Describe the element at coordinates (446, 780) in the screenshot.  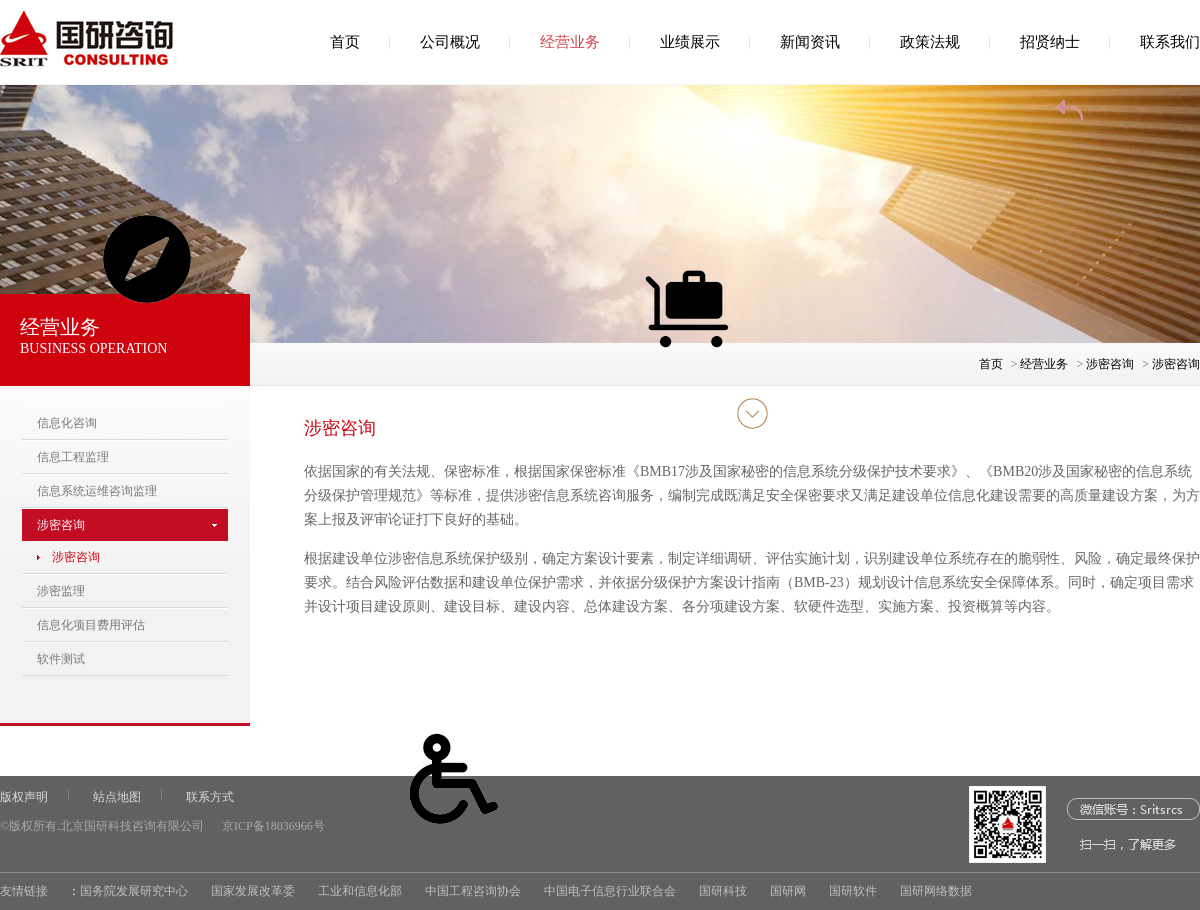
I see `indicates wheelchair accessible facilities` at that location.